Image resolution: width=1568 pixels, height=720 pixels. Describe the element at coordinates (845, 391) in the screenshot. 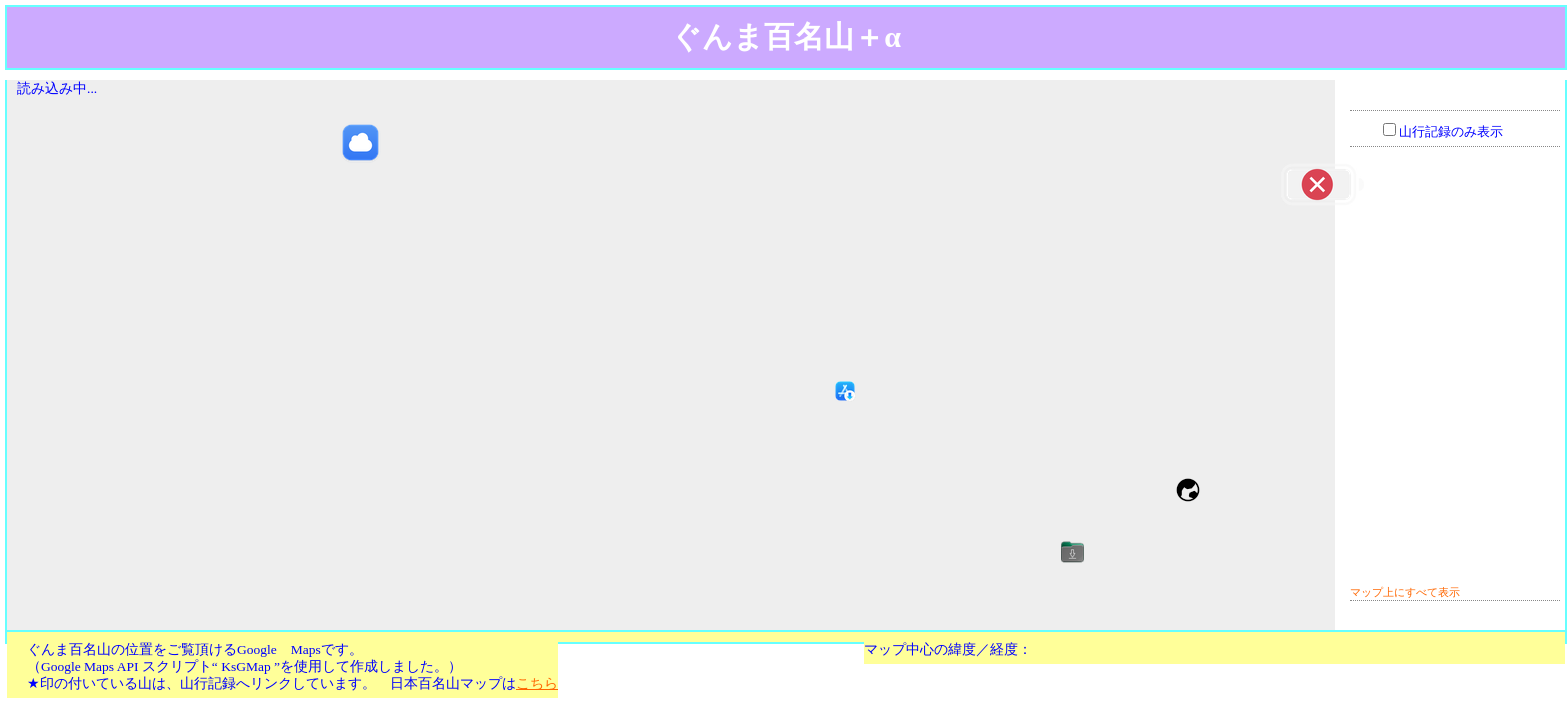

I see `install or download new applications` at that location.